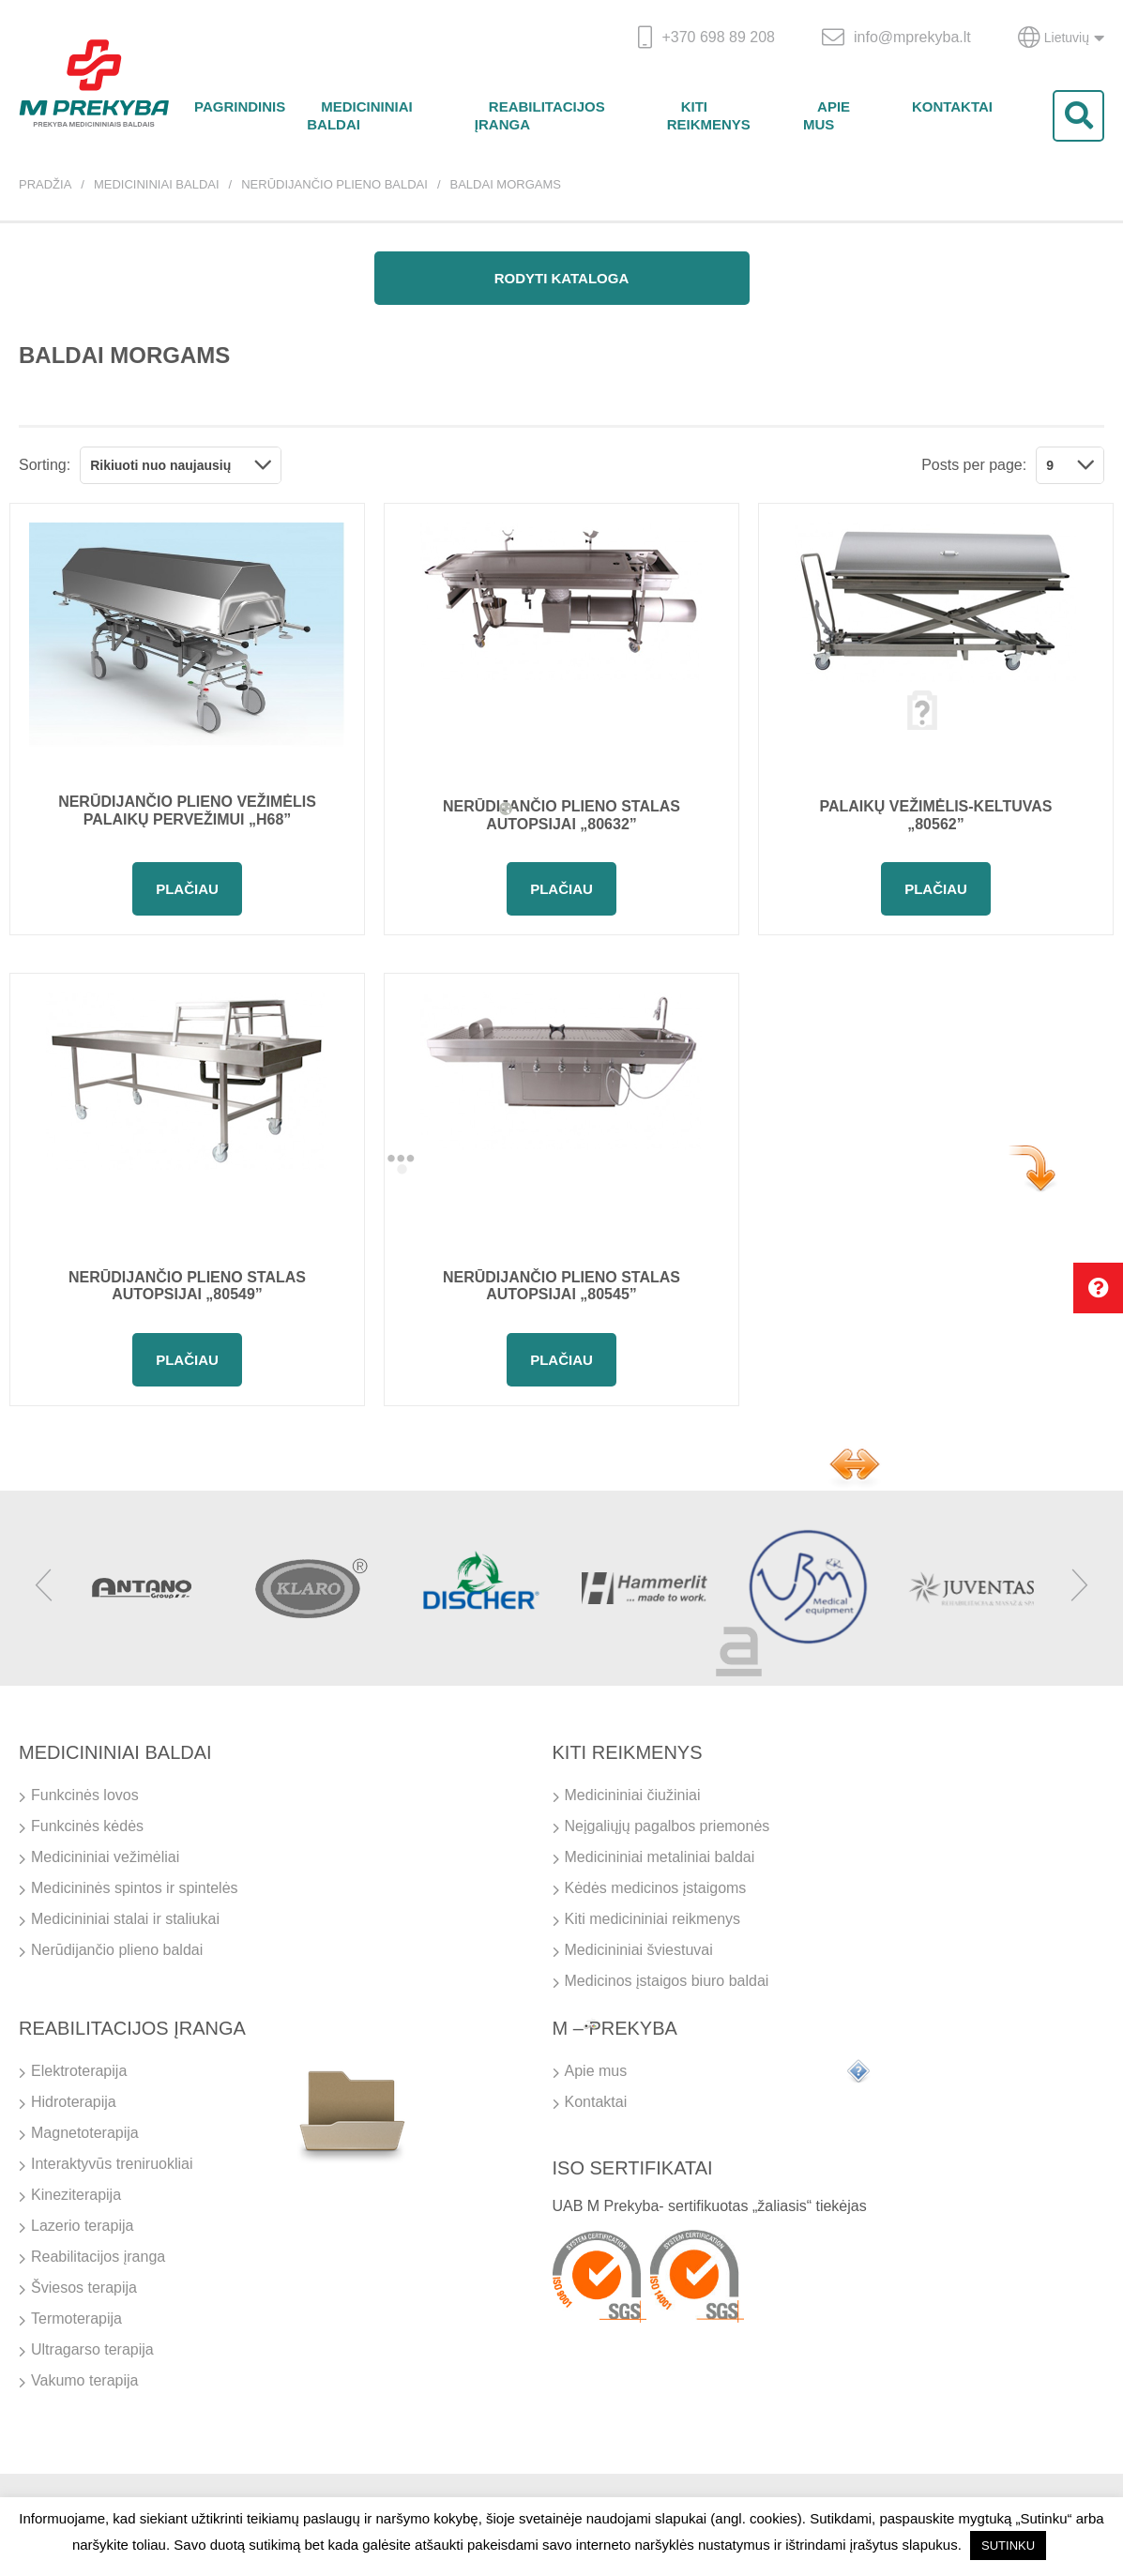 This screenshot has width=1123, height=2576. What do you see at coordinates (1034, 1170) in the screenshot?
I see `rotate object clockwise` at bounding box center [1034, 1170].